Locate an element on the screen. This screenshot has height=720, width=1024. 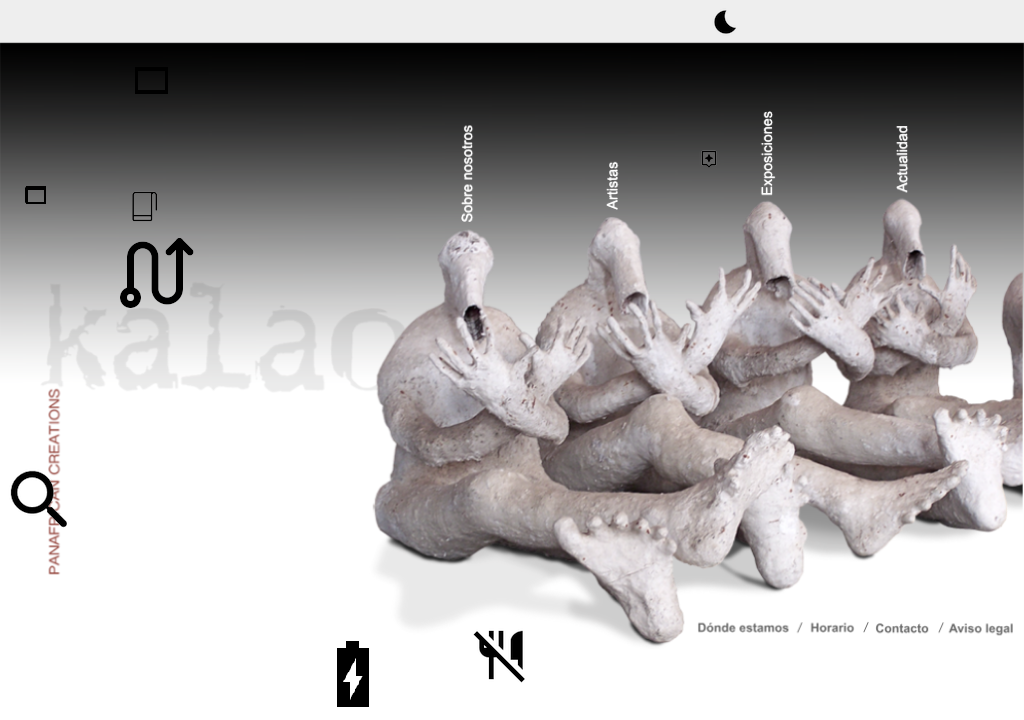
s-turn or winding road ahead is located at coordinates (155, 273).